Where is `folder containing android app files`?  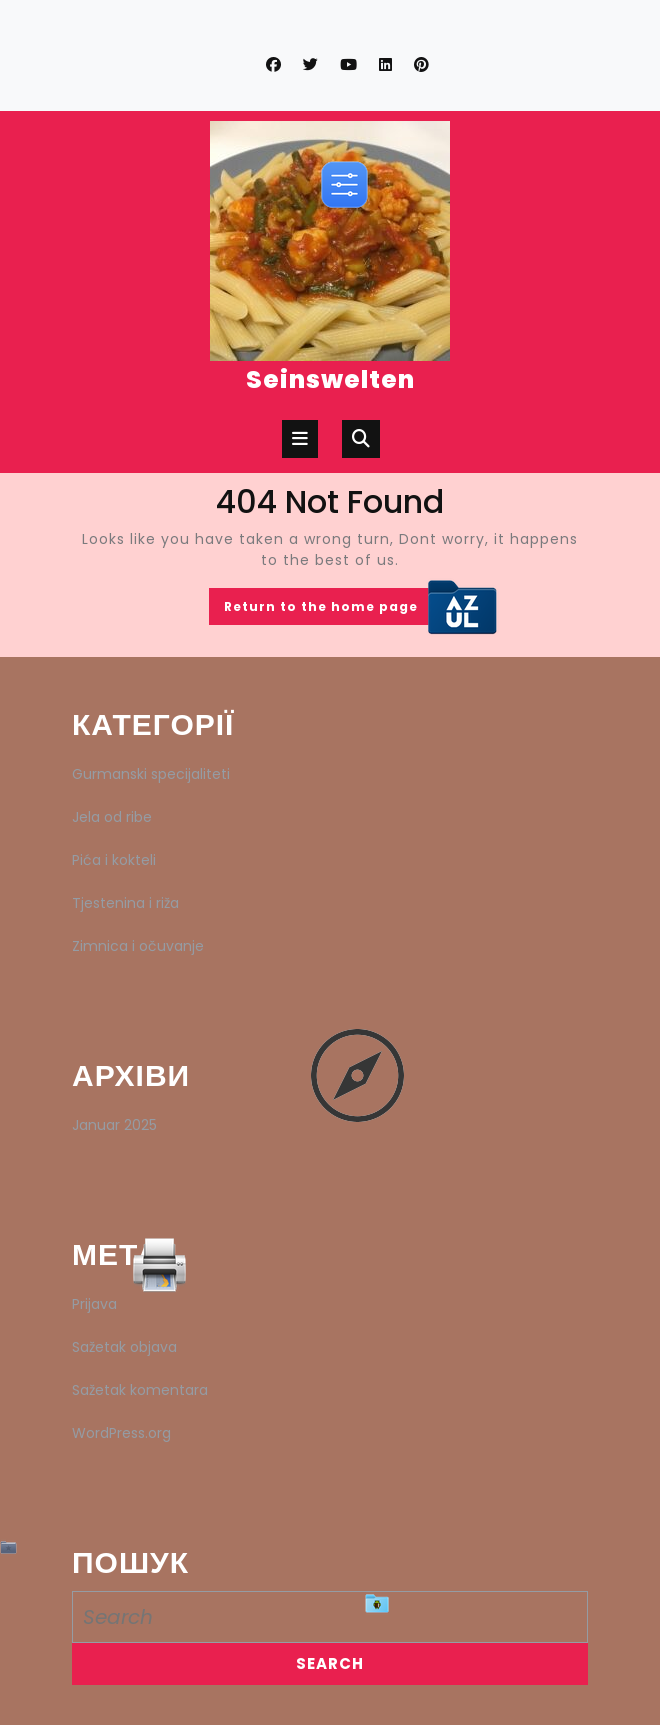 folder containing android app files is located at coordinates (377, 1604).